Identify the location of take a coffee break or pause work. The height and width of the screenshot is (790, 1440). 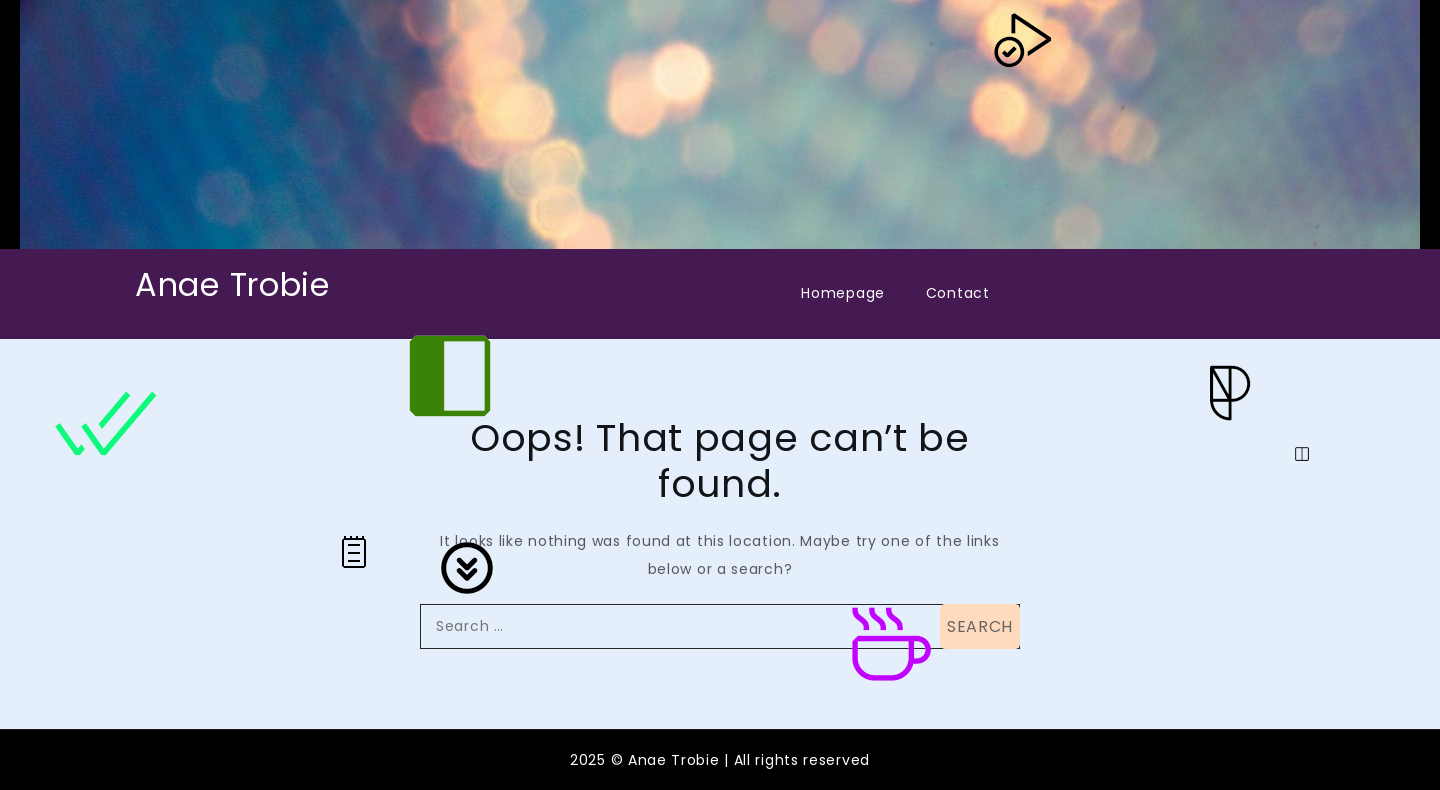
(886, 647).